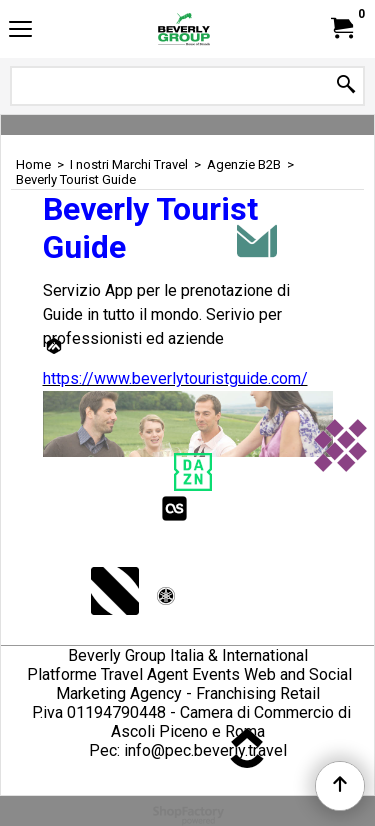 The image size is (375, 826). I want to click on yamaha motor corporation logo, so click(166, 596).